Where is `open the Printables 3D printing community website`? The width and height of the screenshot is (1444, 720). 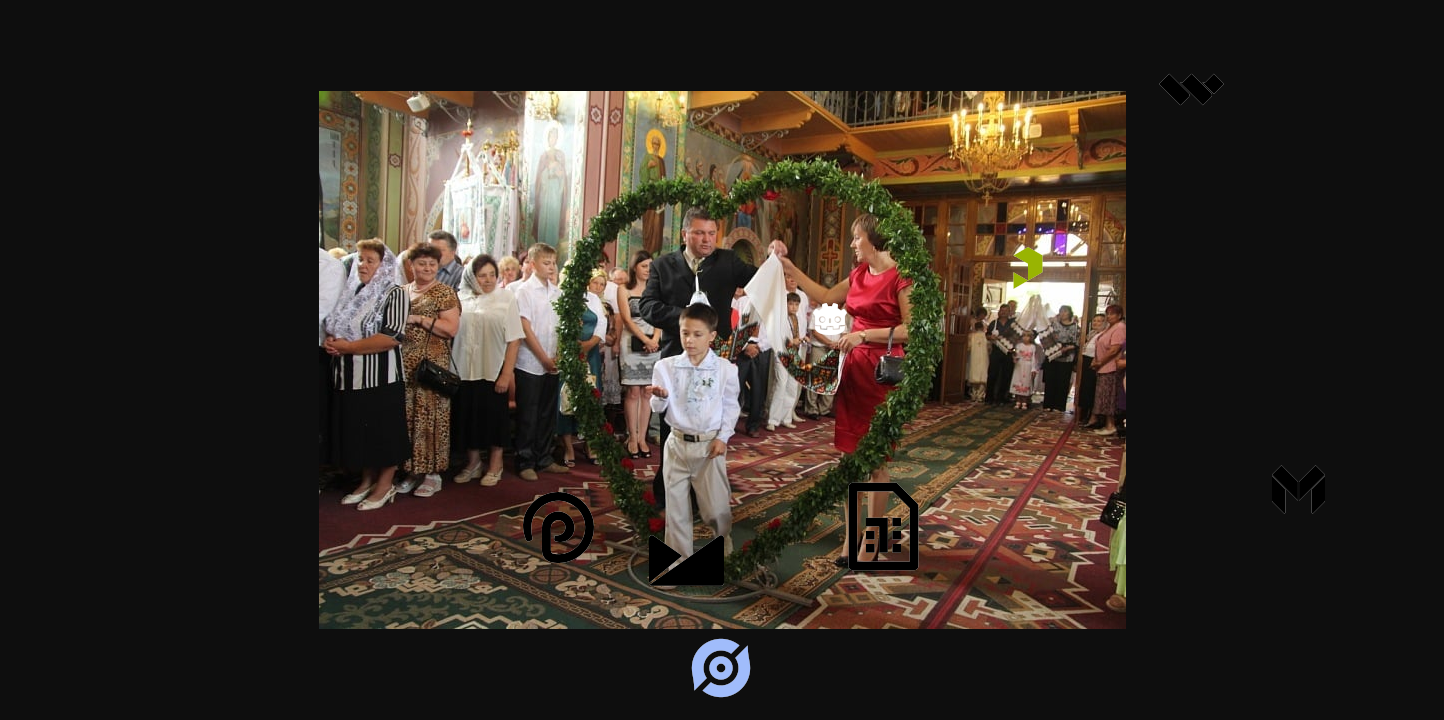
open the Printables 3D printing community website is located at coordinates (1028, 268).